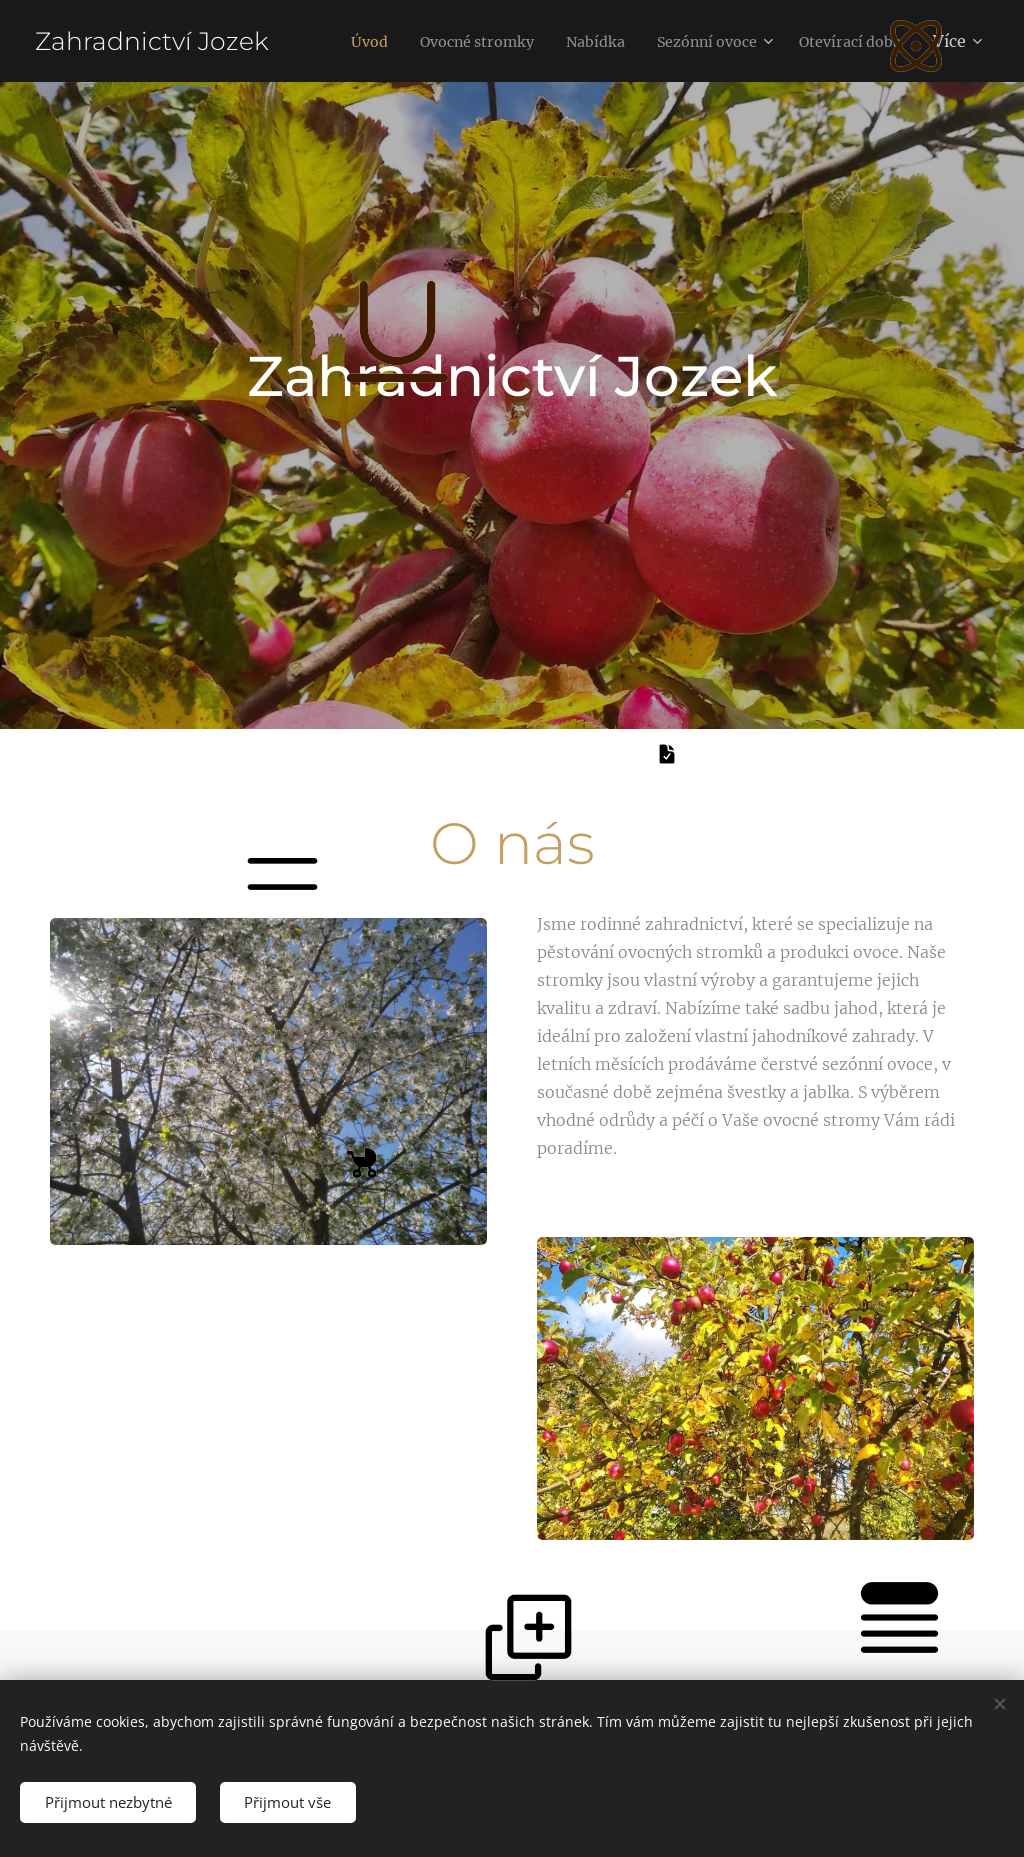  Describe the element at coordinates (916, 46) in the screenshot. I see `access science or chemistry-related features` at that location.